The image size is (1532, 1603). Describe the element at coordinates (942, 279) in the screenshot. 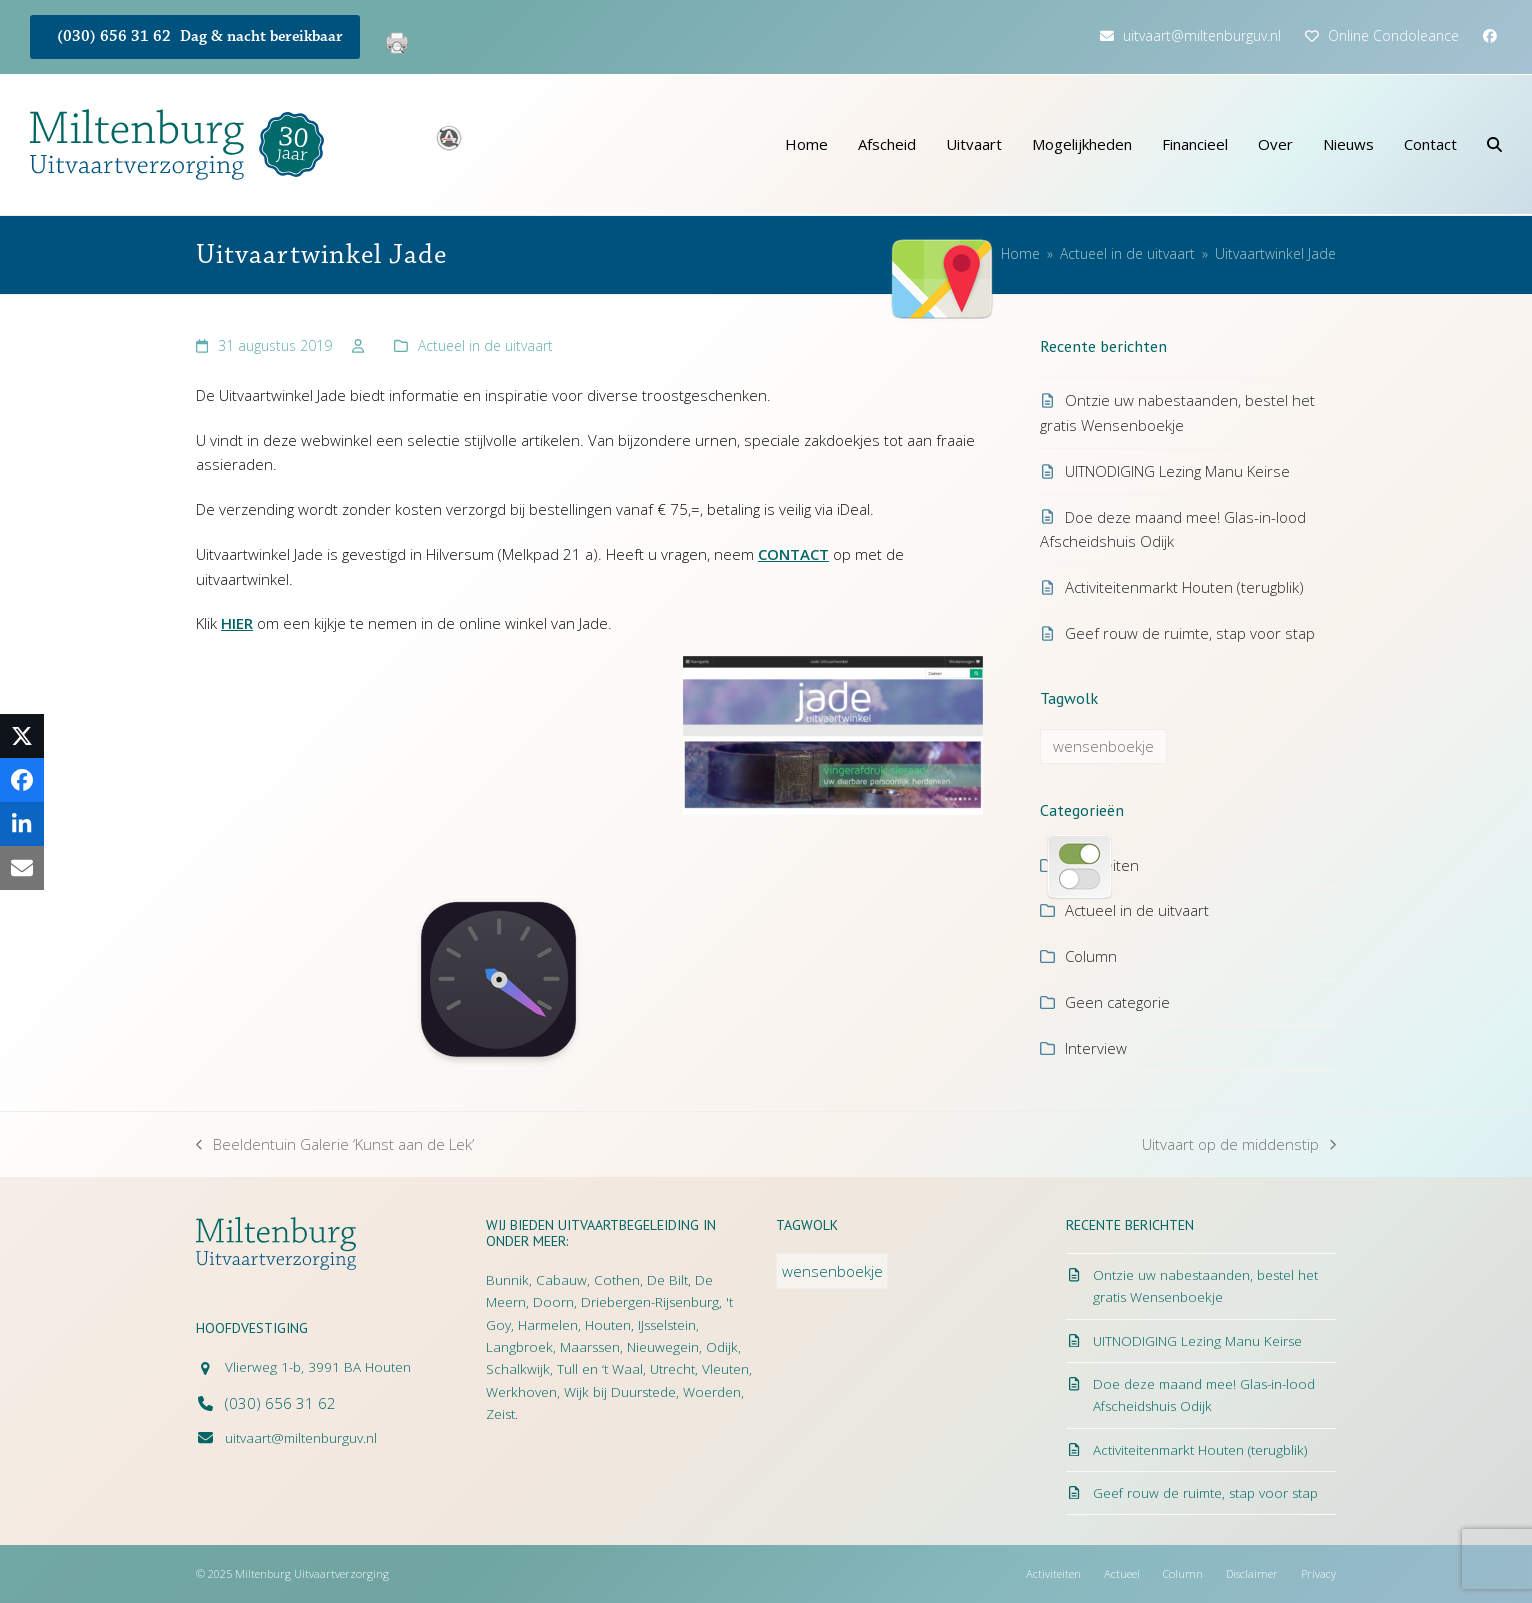

I see `open gnome maps application` at that location.